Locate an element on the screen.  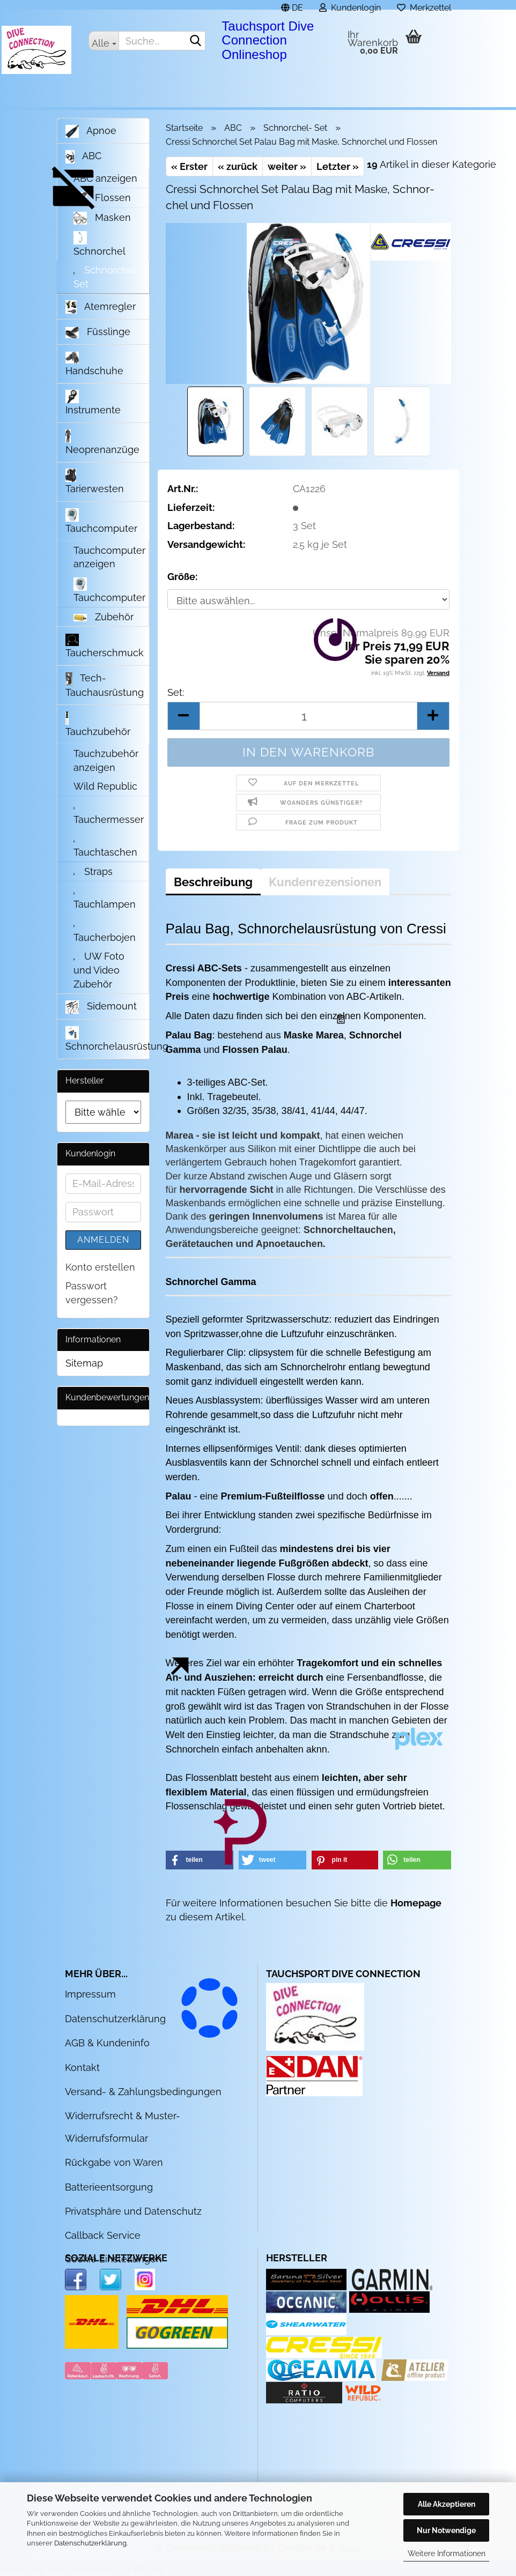
paddle payment platform logo is located at coordinates (240, 1832).